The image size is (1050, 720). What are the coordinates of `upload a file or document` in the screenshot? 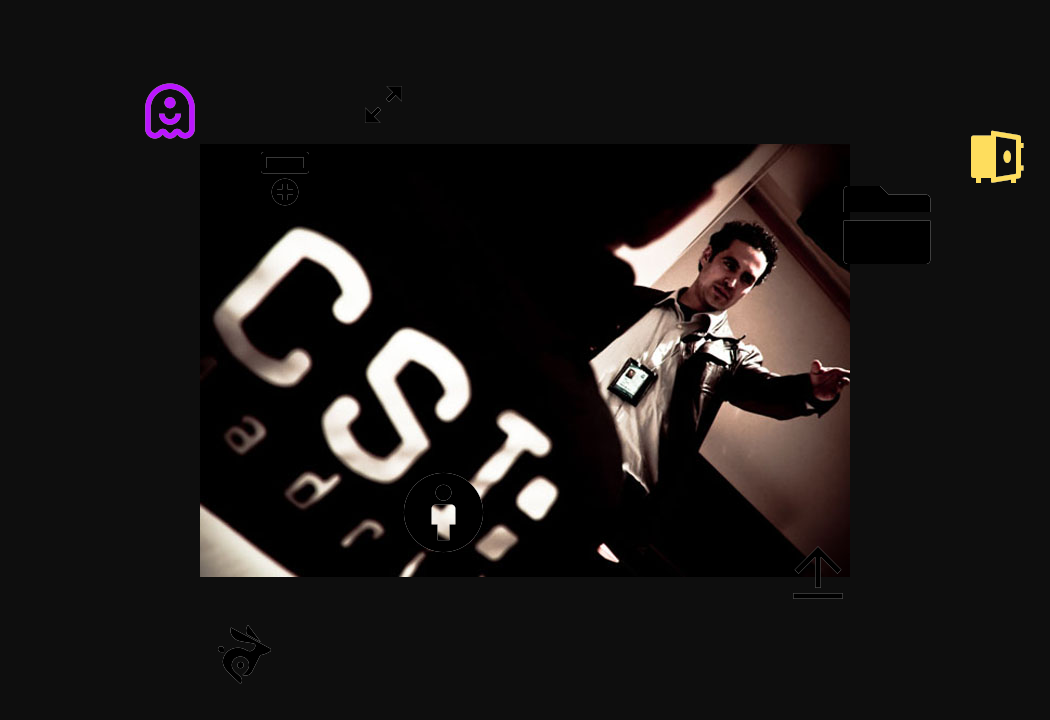 It's located at (818, 574).